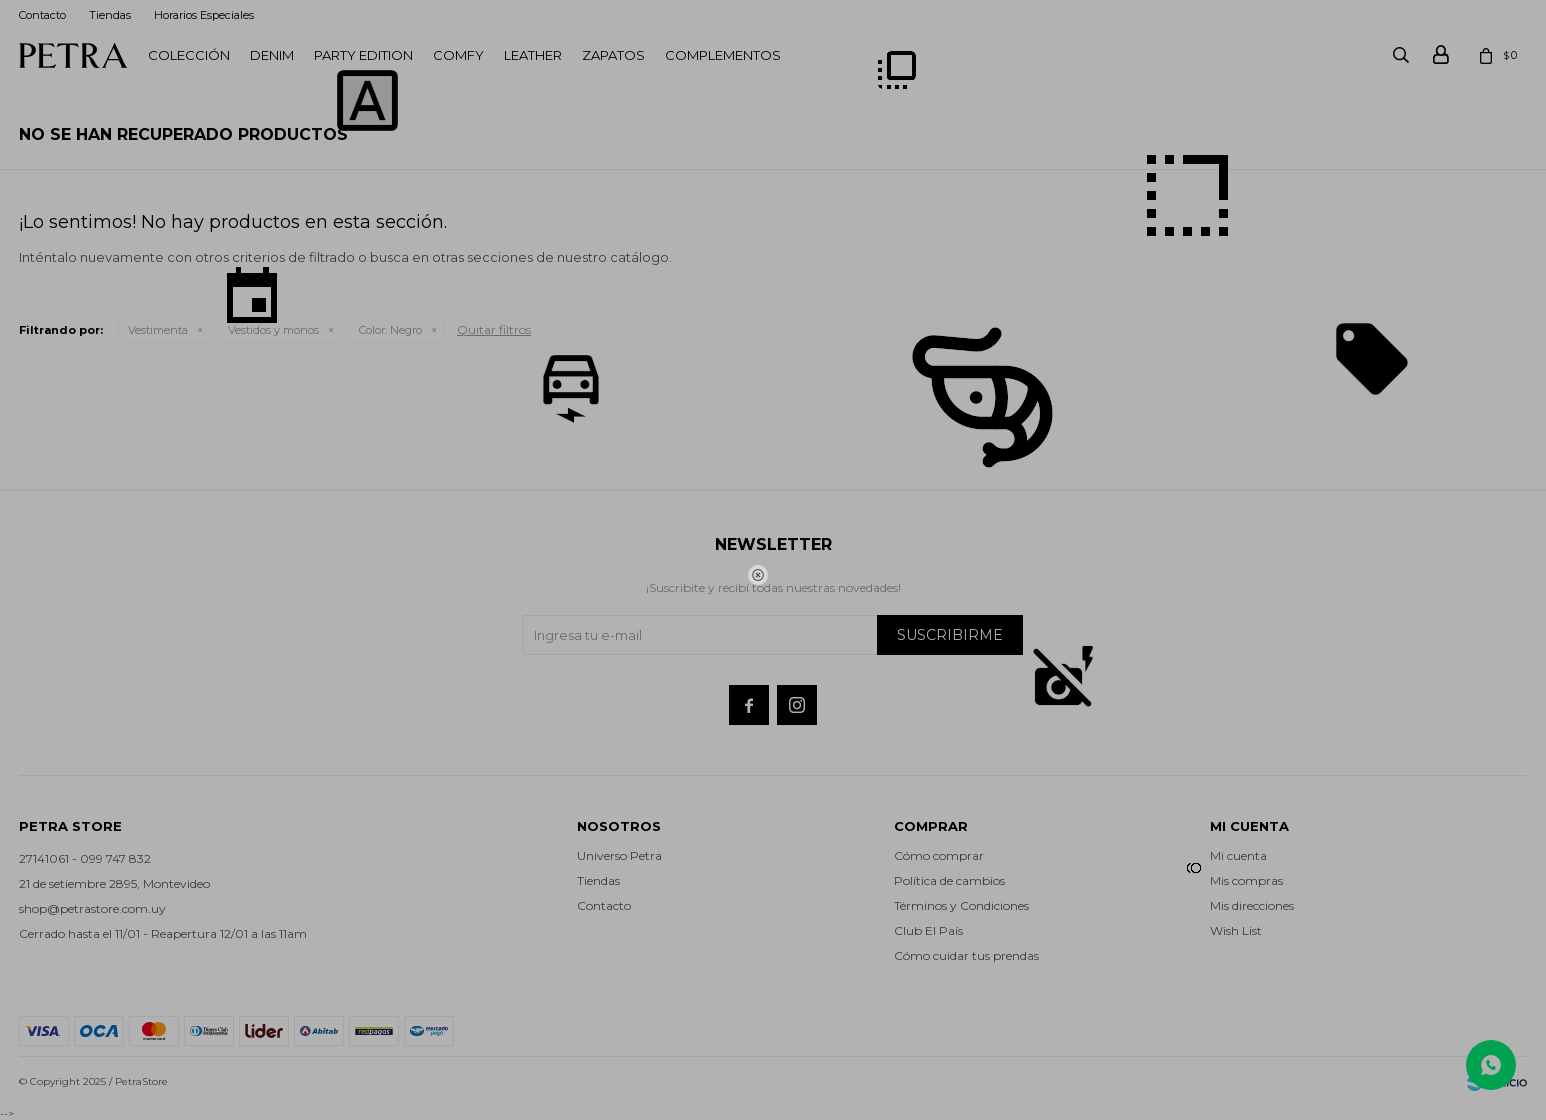 Image resolution: width=1546 pixels, height=1120 pixels. Describe the element at coordinates (571, 389) in the screenshot. I see `find nearby electric vehicle charging stations` at that location.